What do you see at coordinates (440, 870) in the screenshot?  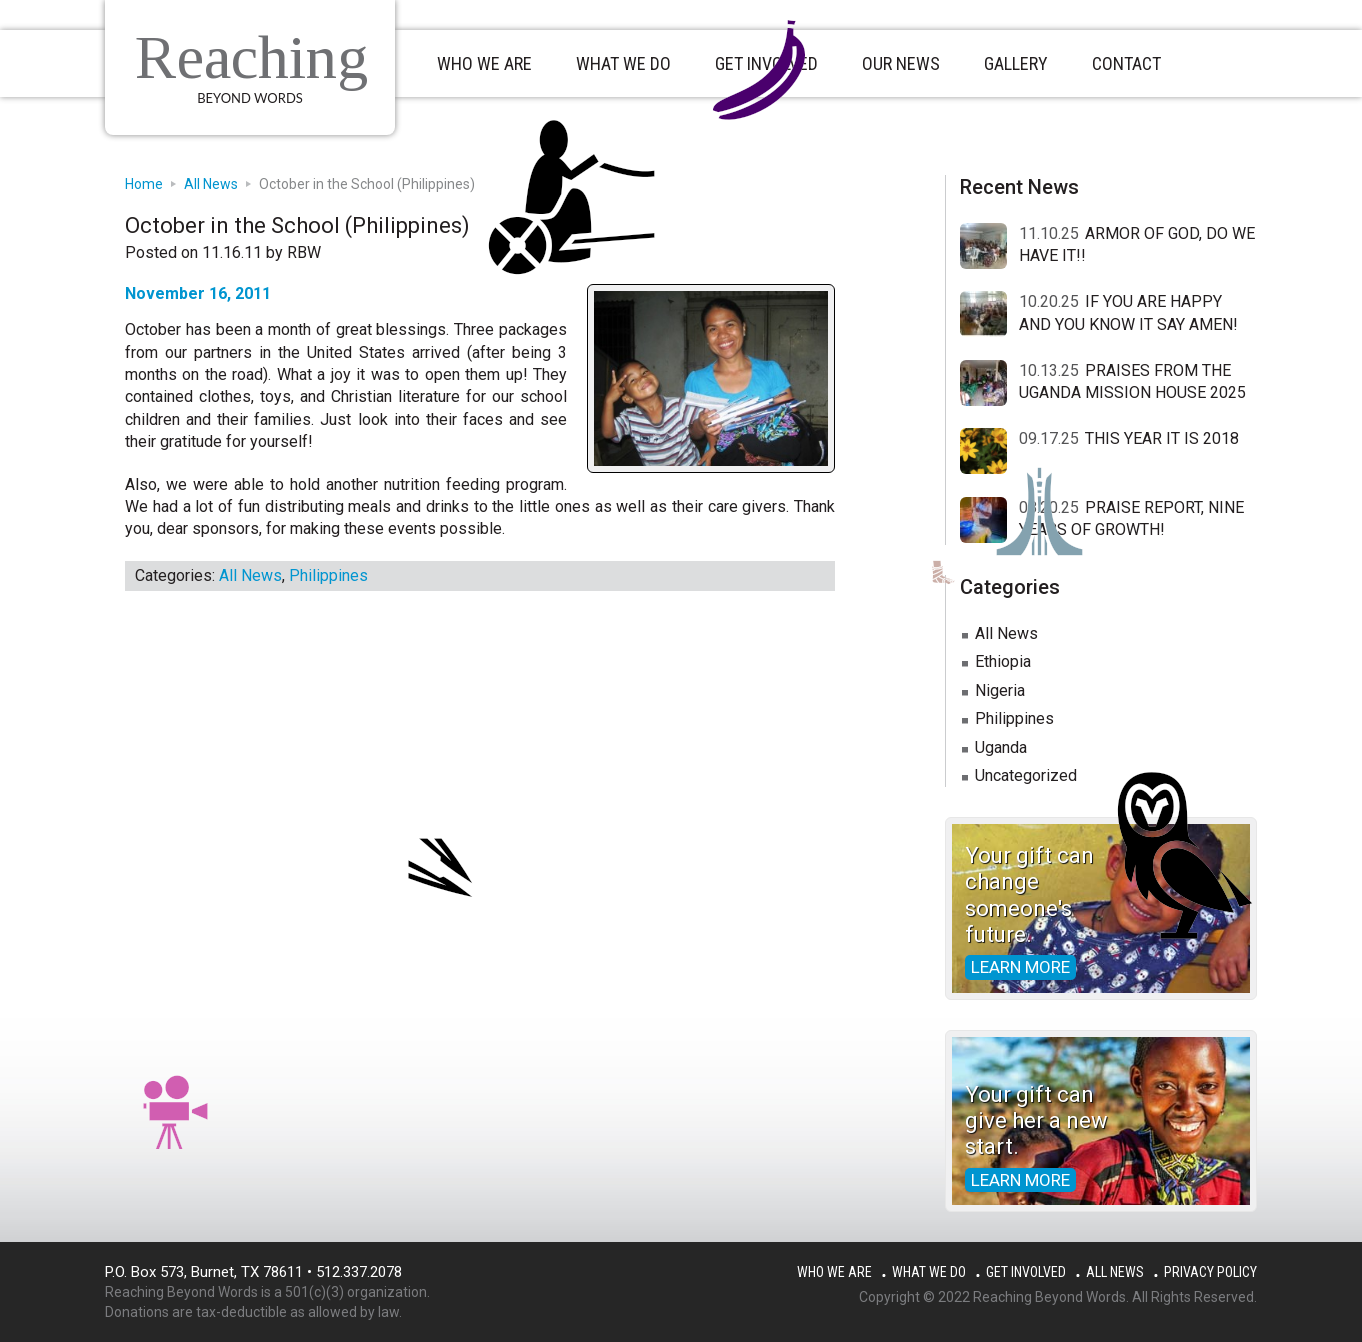 I see `perform a precision attack or critical strike` at bounding box center [440, 870].